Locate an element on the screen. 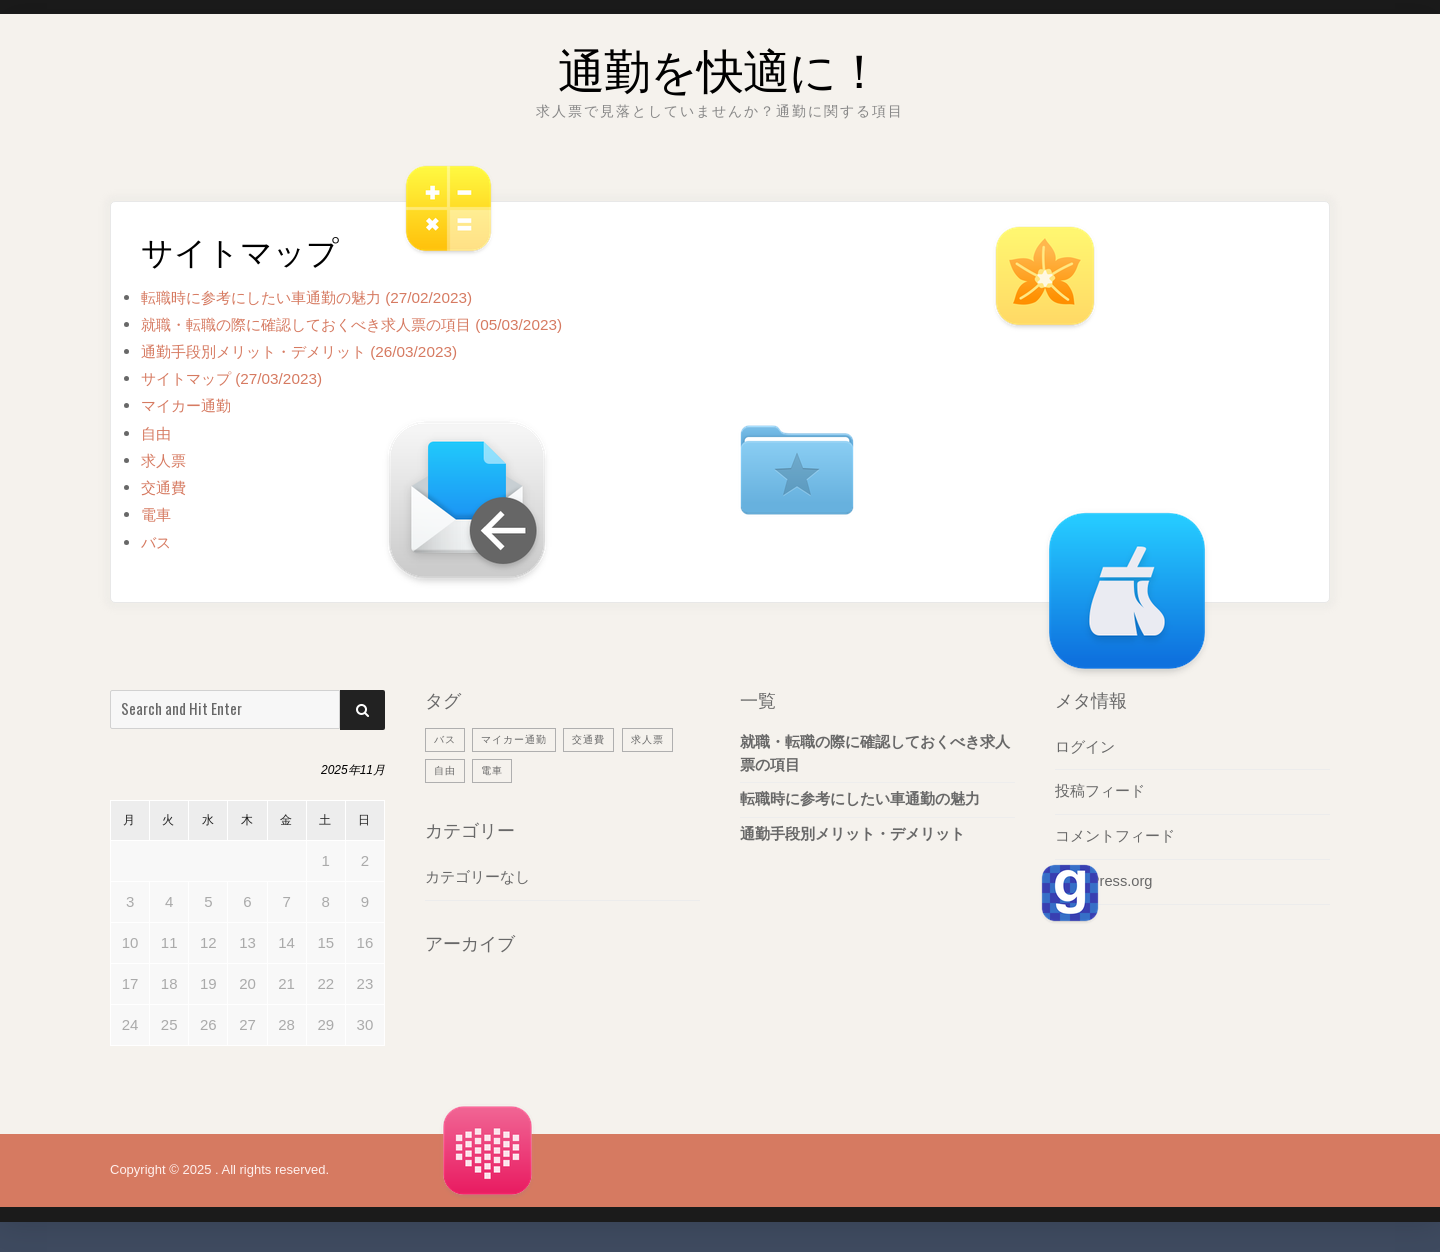 Image resolution: width=1440 pixels, height=1252 pixels. open pcb calculator app is located at coordinates (448, 208).